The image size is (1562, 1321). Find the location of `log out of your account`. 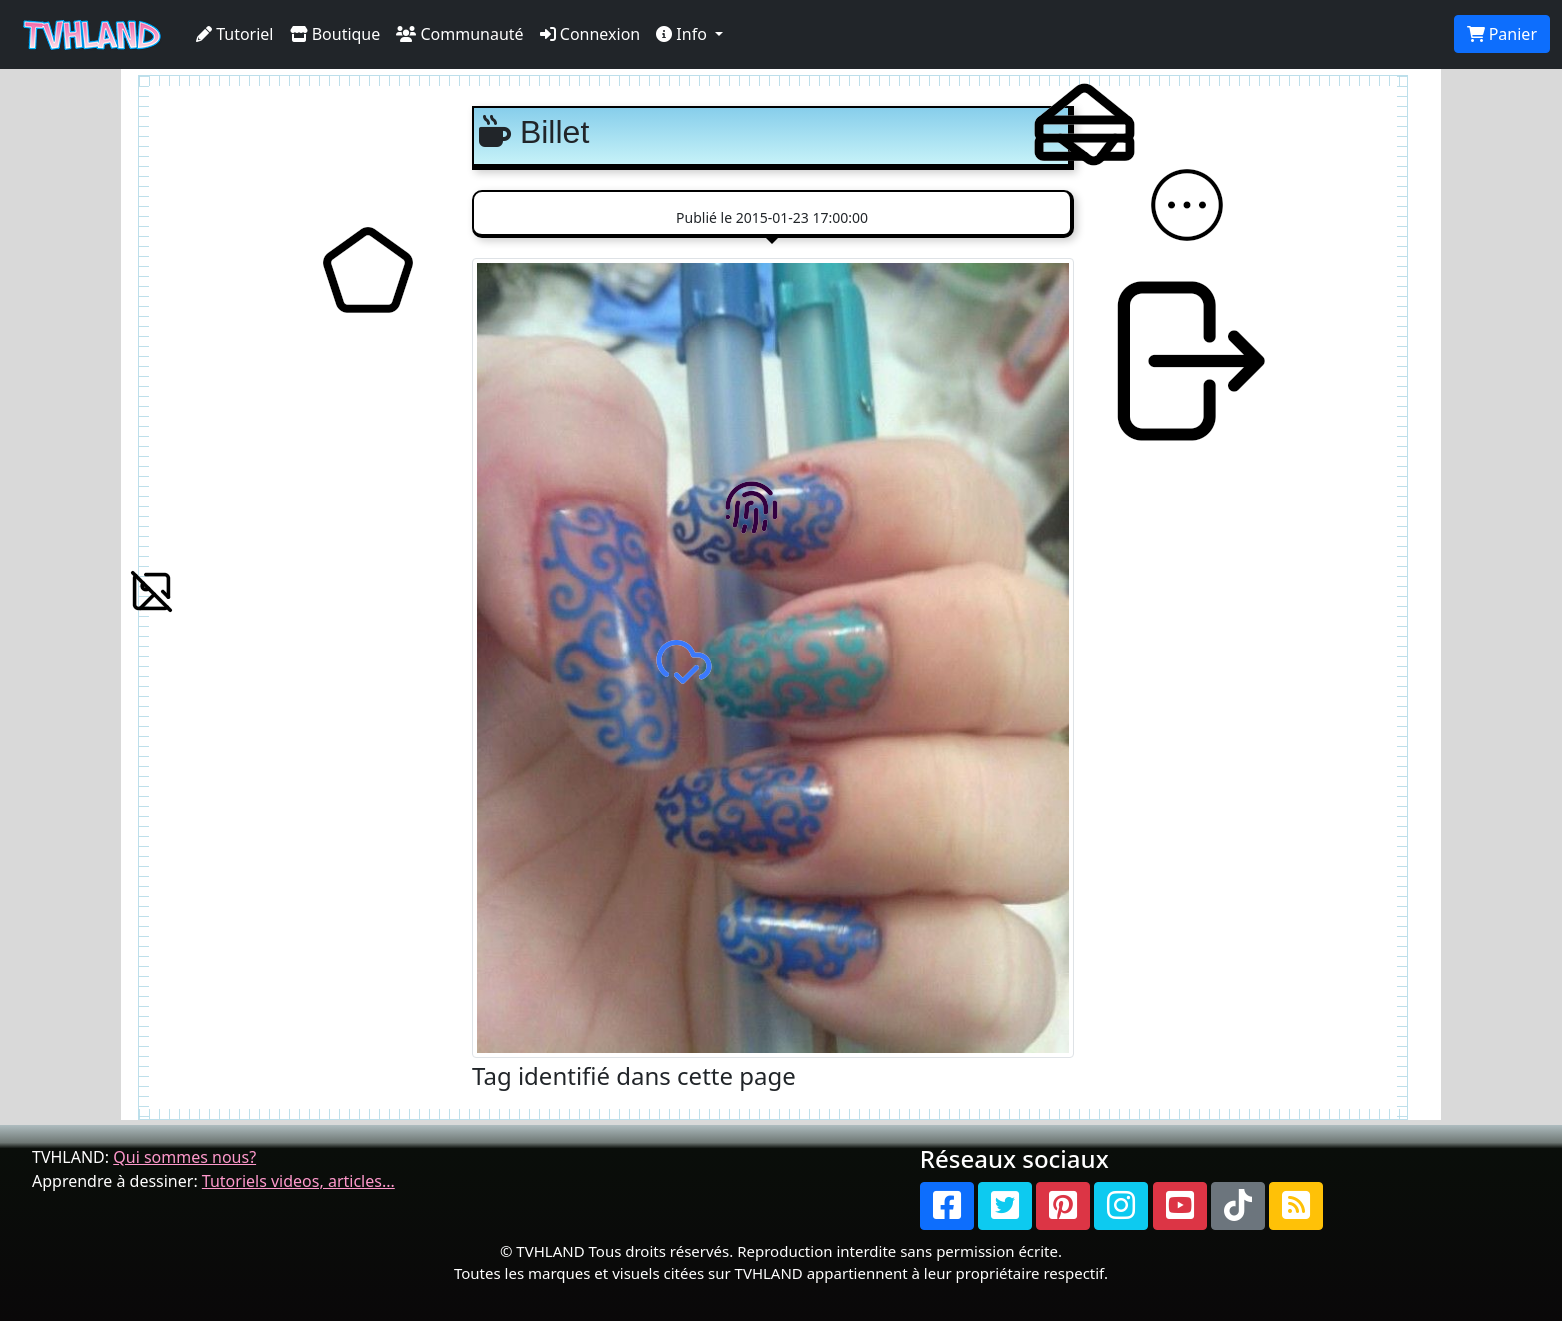

log out of your account is located at coordinates (1179, 361).